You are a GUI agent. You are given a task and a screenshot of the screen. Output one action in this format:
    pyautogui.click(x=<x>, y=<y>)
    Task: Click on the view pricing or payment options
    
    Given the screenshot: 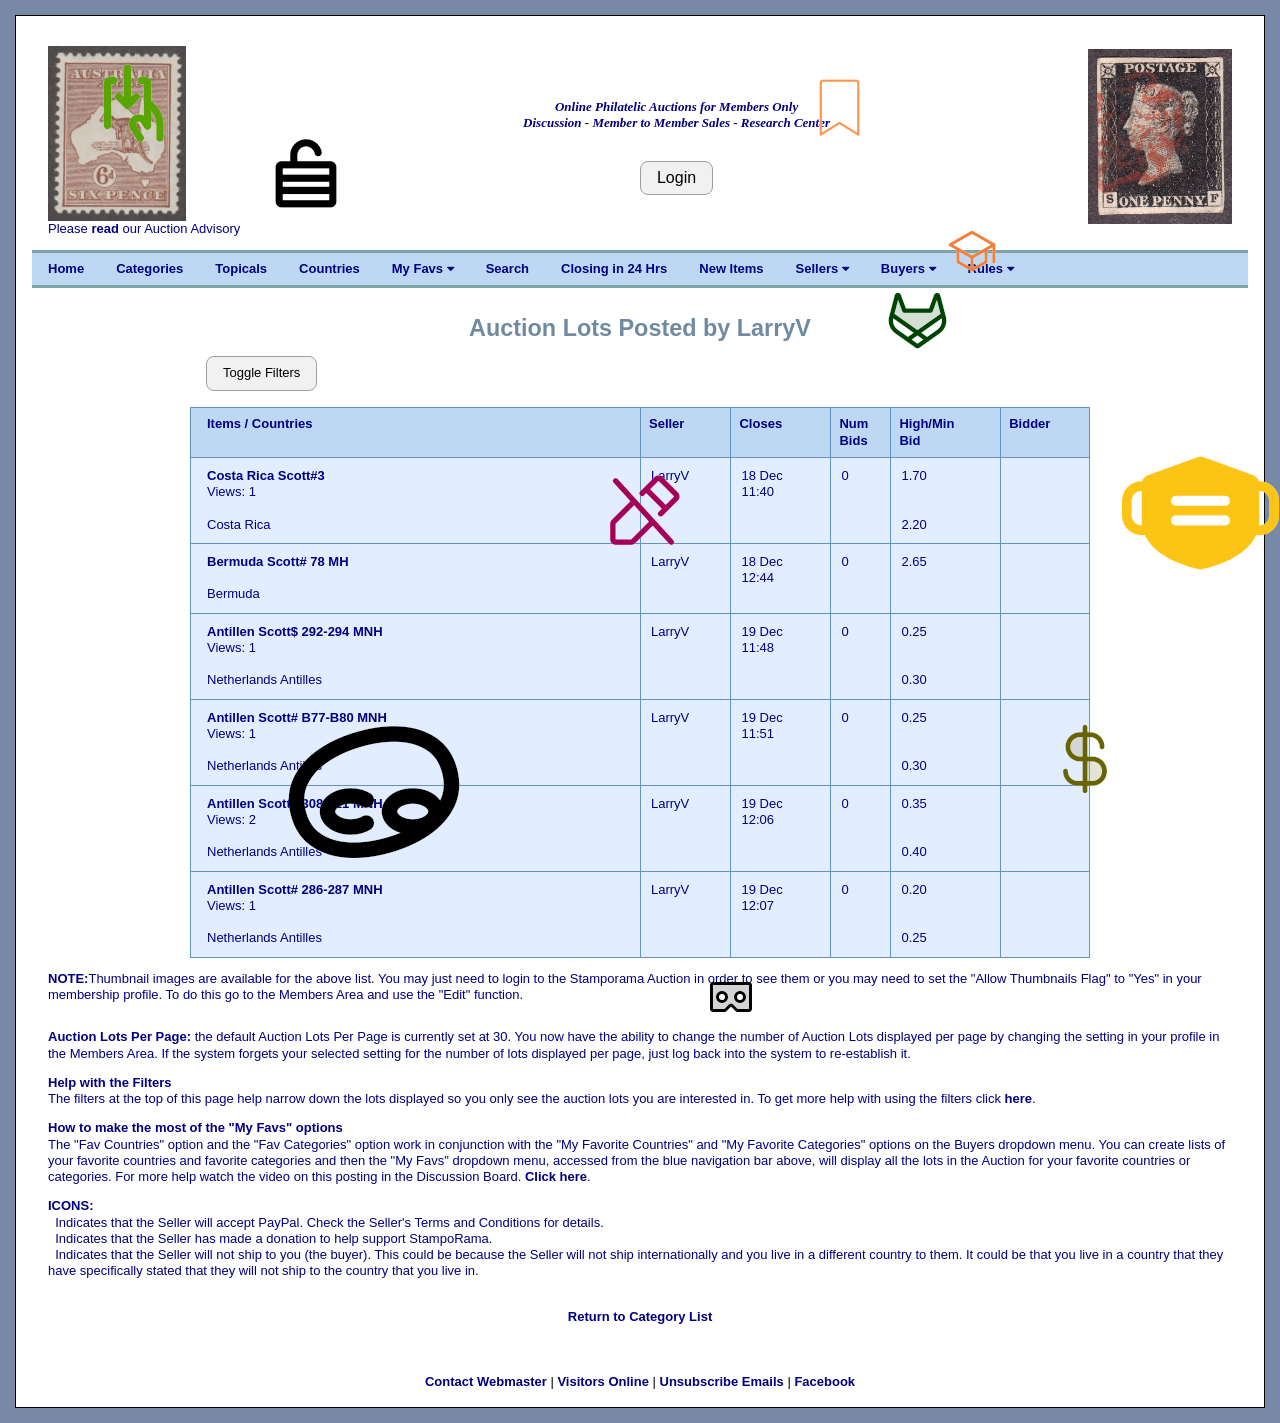 What is the action you would take?
    pyautogui.click(x=1085, y=759)
    